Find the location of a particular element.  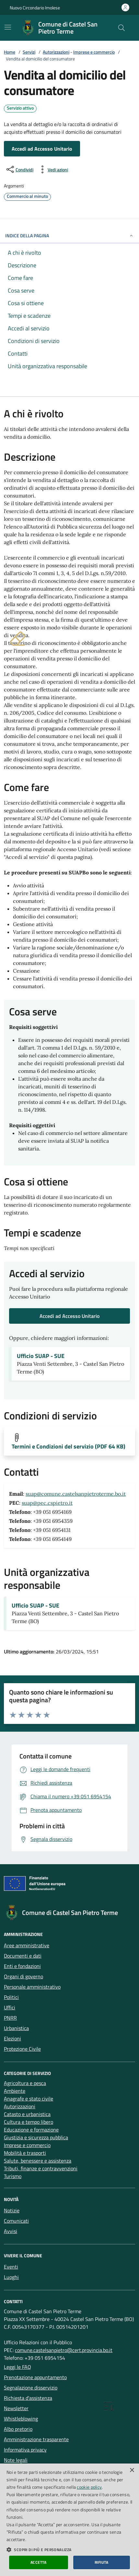

erase or clear content is located at coordinates (17, 638).